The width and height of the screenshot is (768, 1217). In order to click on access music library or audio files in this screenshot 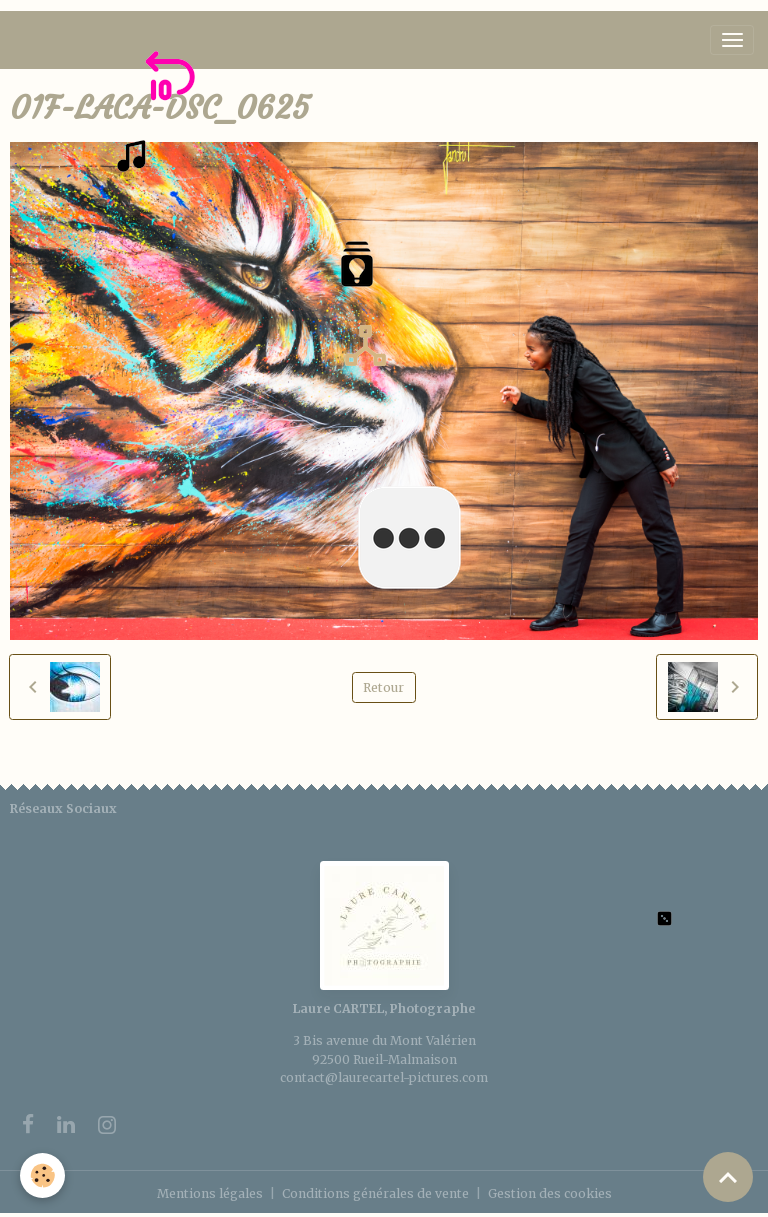, I will do `click(133, 156)`.